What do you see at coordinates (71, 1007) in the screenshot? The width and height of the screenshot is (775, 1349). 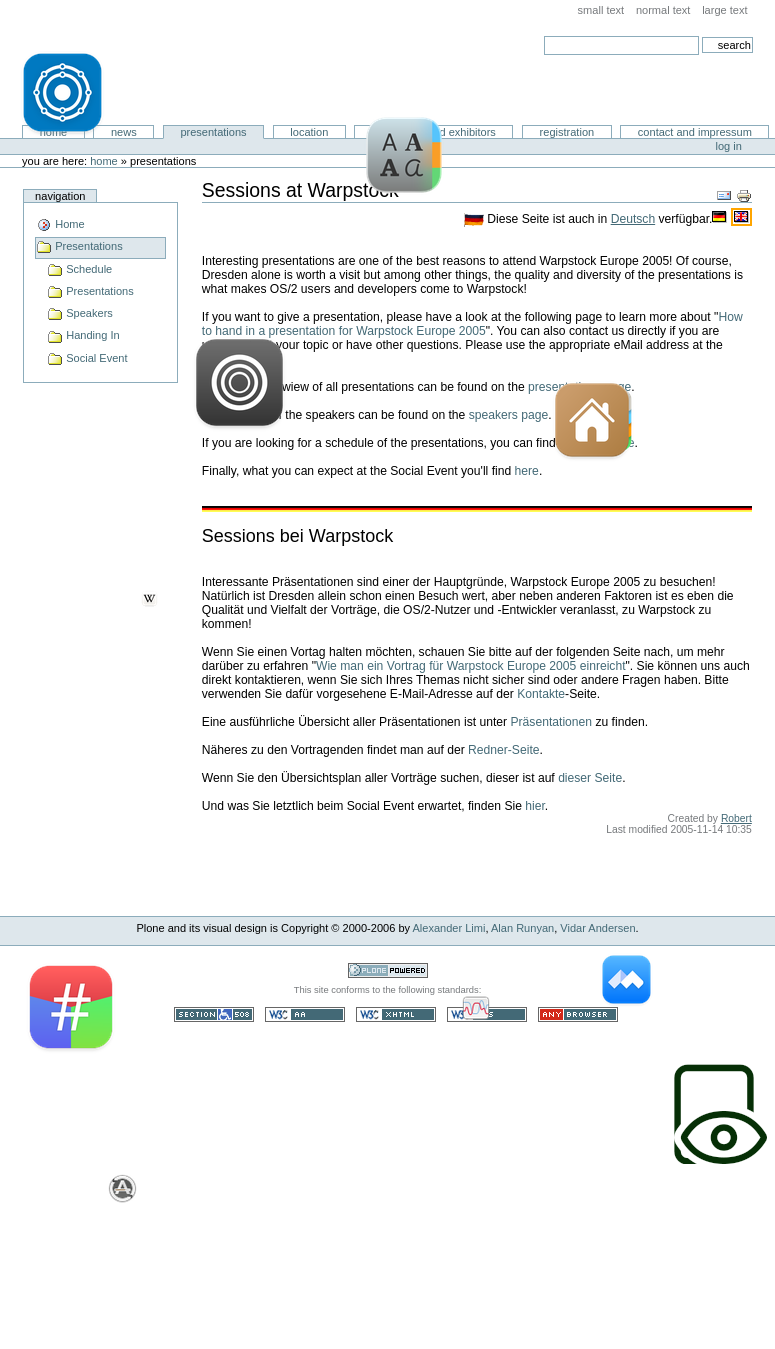 I see `open gtkhash checksum verification tool` at bounding box center [71, 1007].